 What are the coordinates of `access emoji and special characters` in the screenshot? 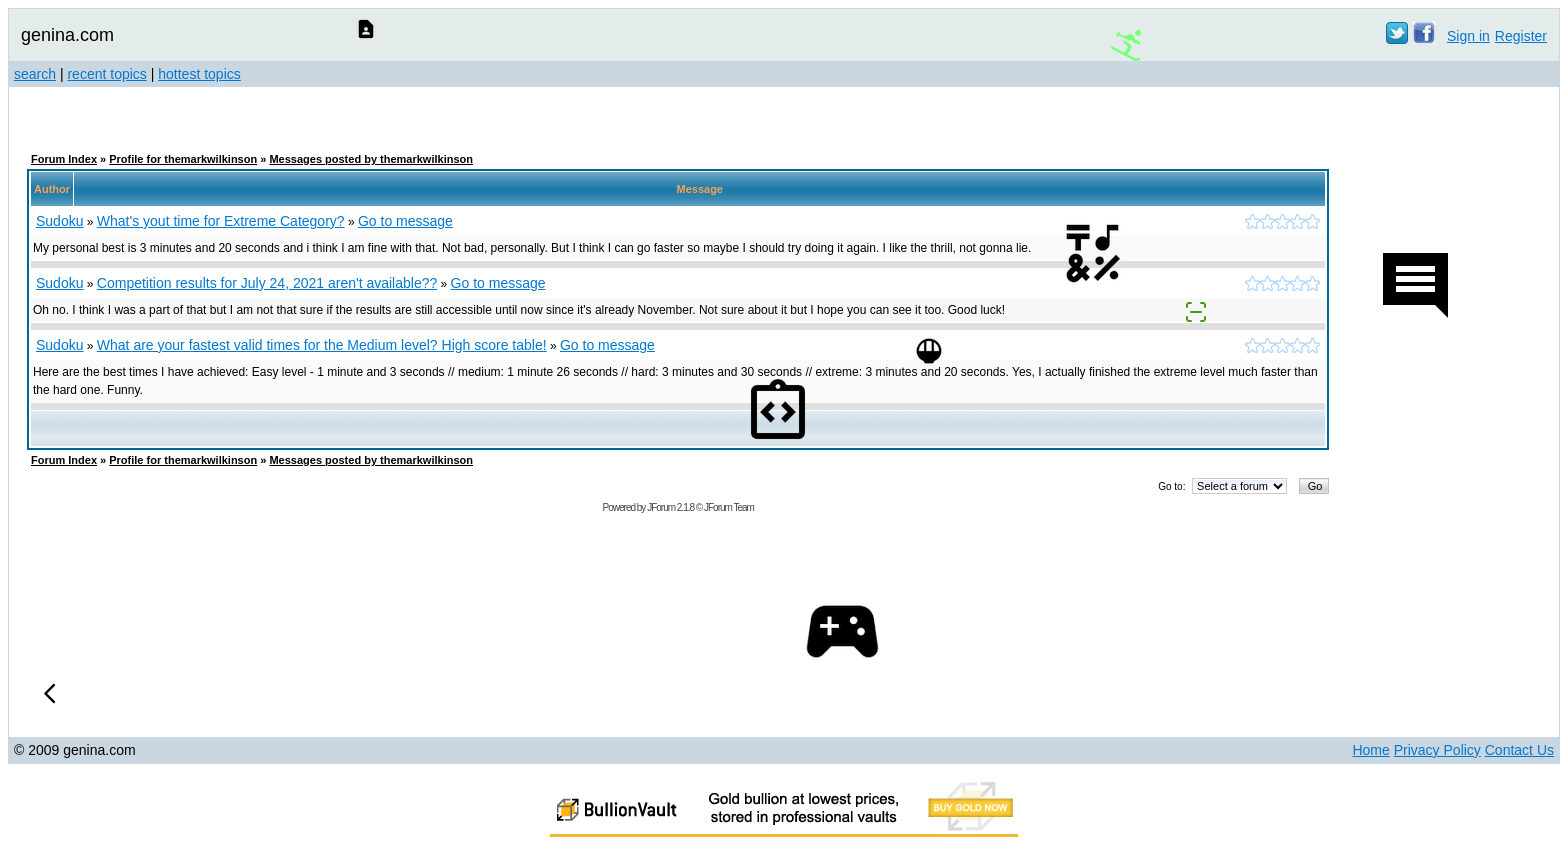 It's located at (1092, 253).